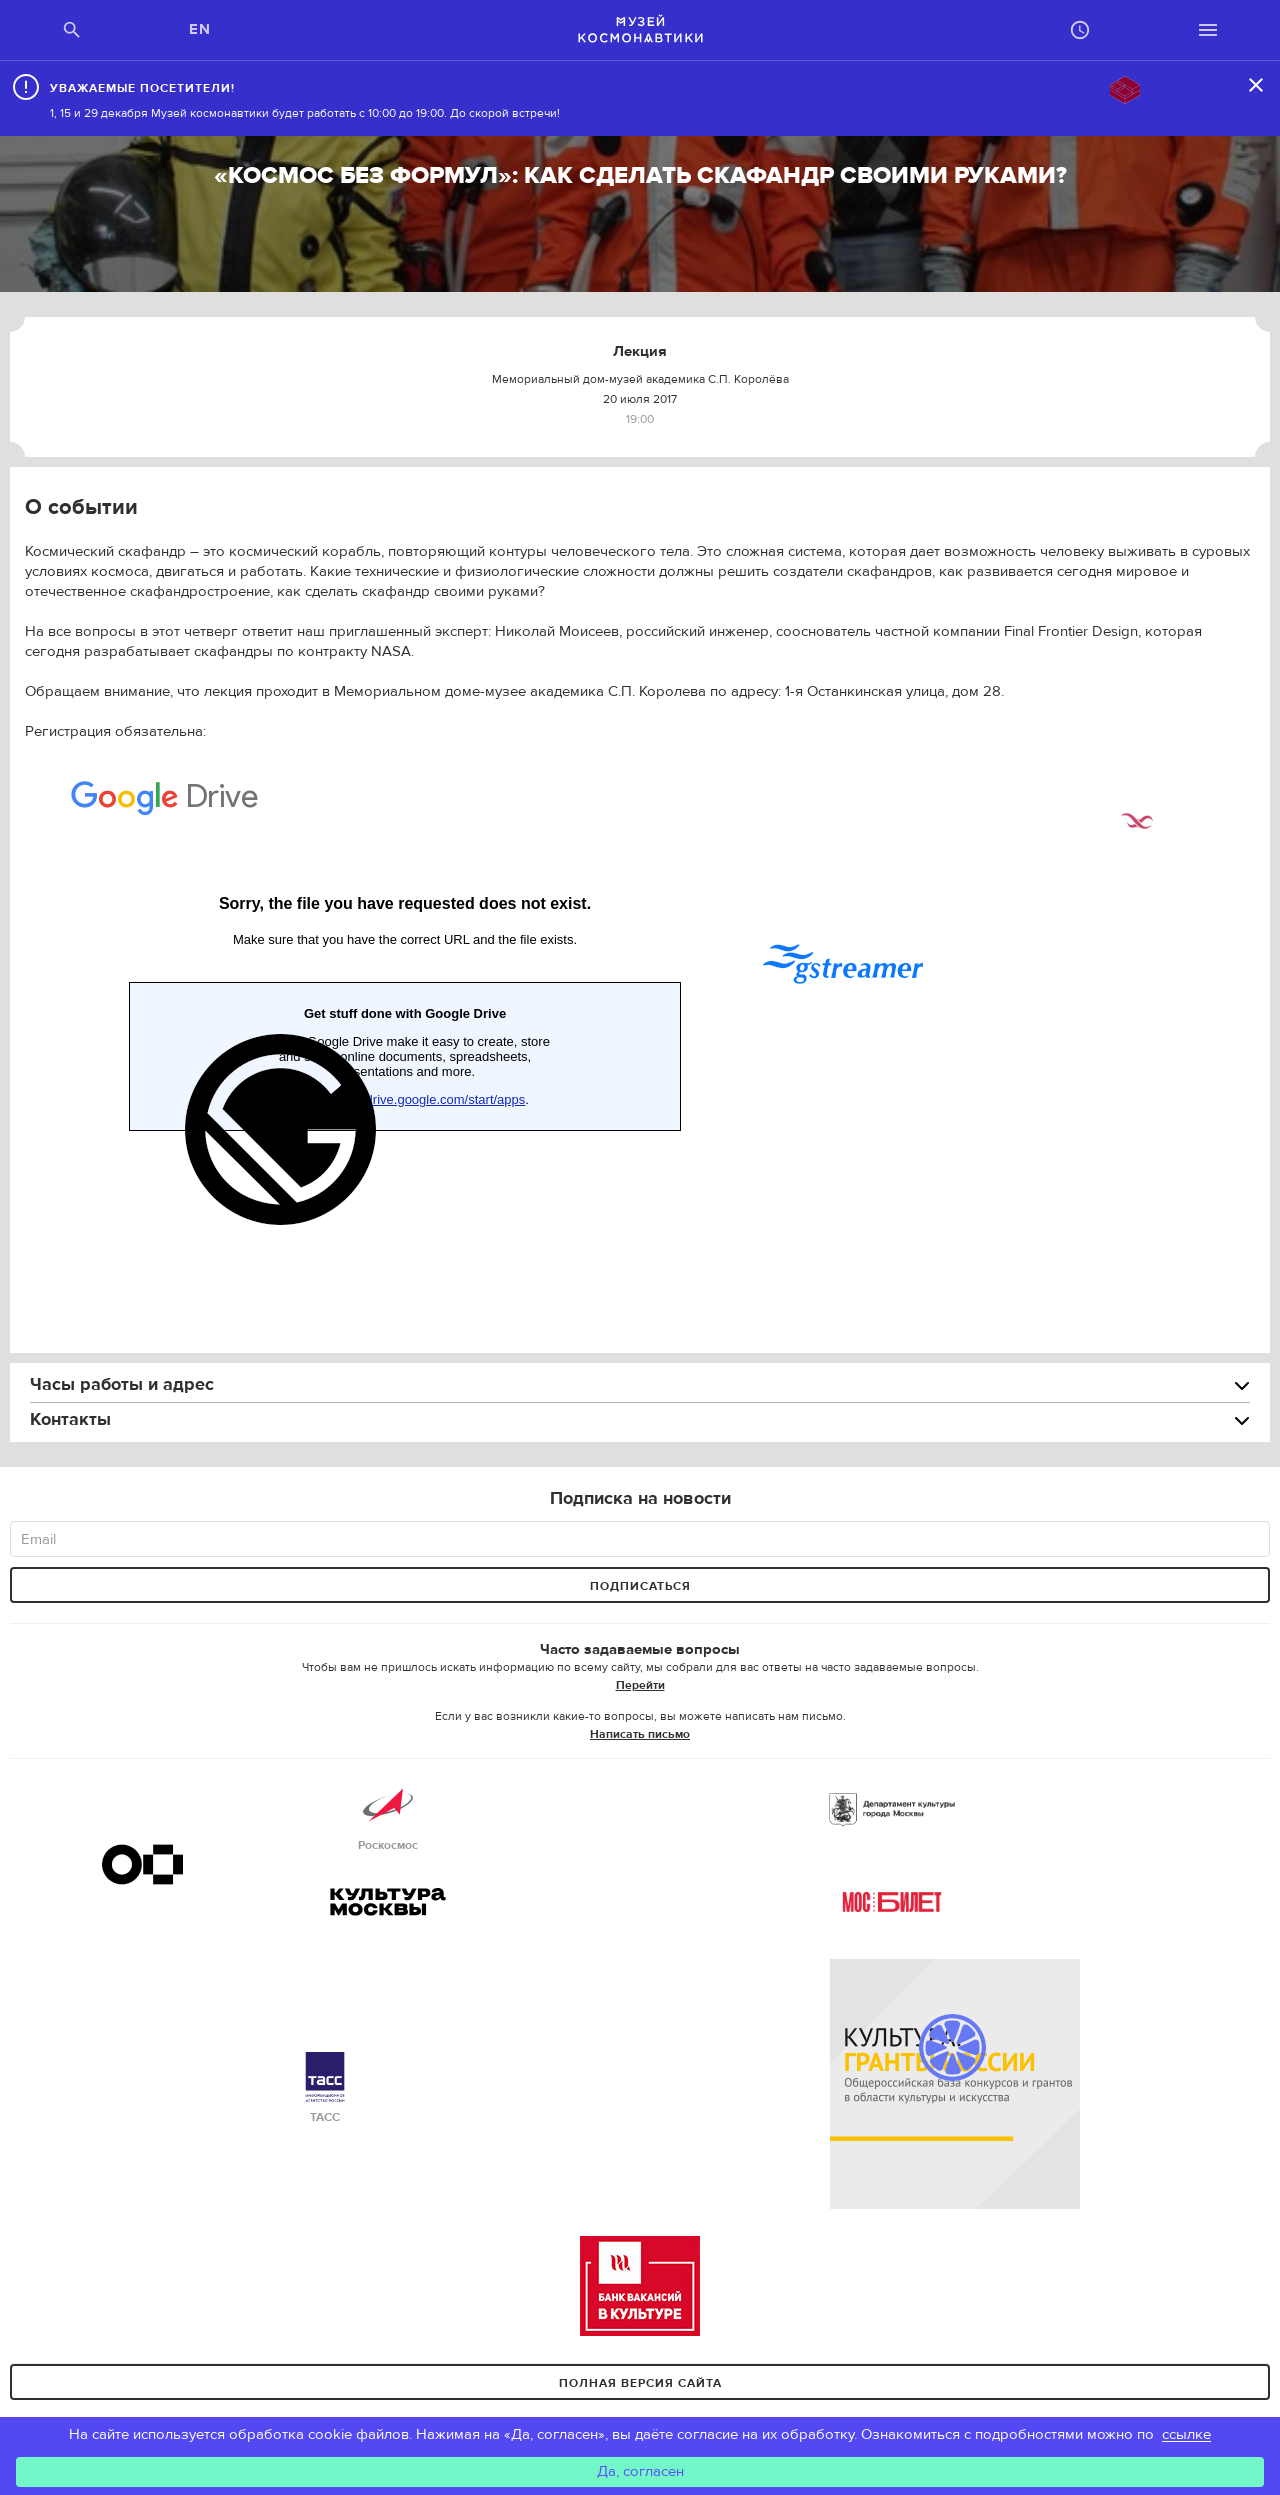 The height and width of the screenshot is (2495, 1280). What do you see at coordinates (843, 964) in the screenshot?
I see `gstreamer multimedia framework logo` at bounding box center [843, 964].